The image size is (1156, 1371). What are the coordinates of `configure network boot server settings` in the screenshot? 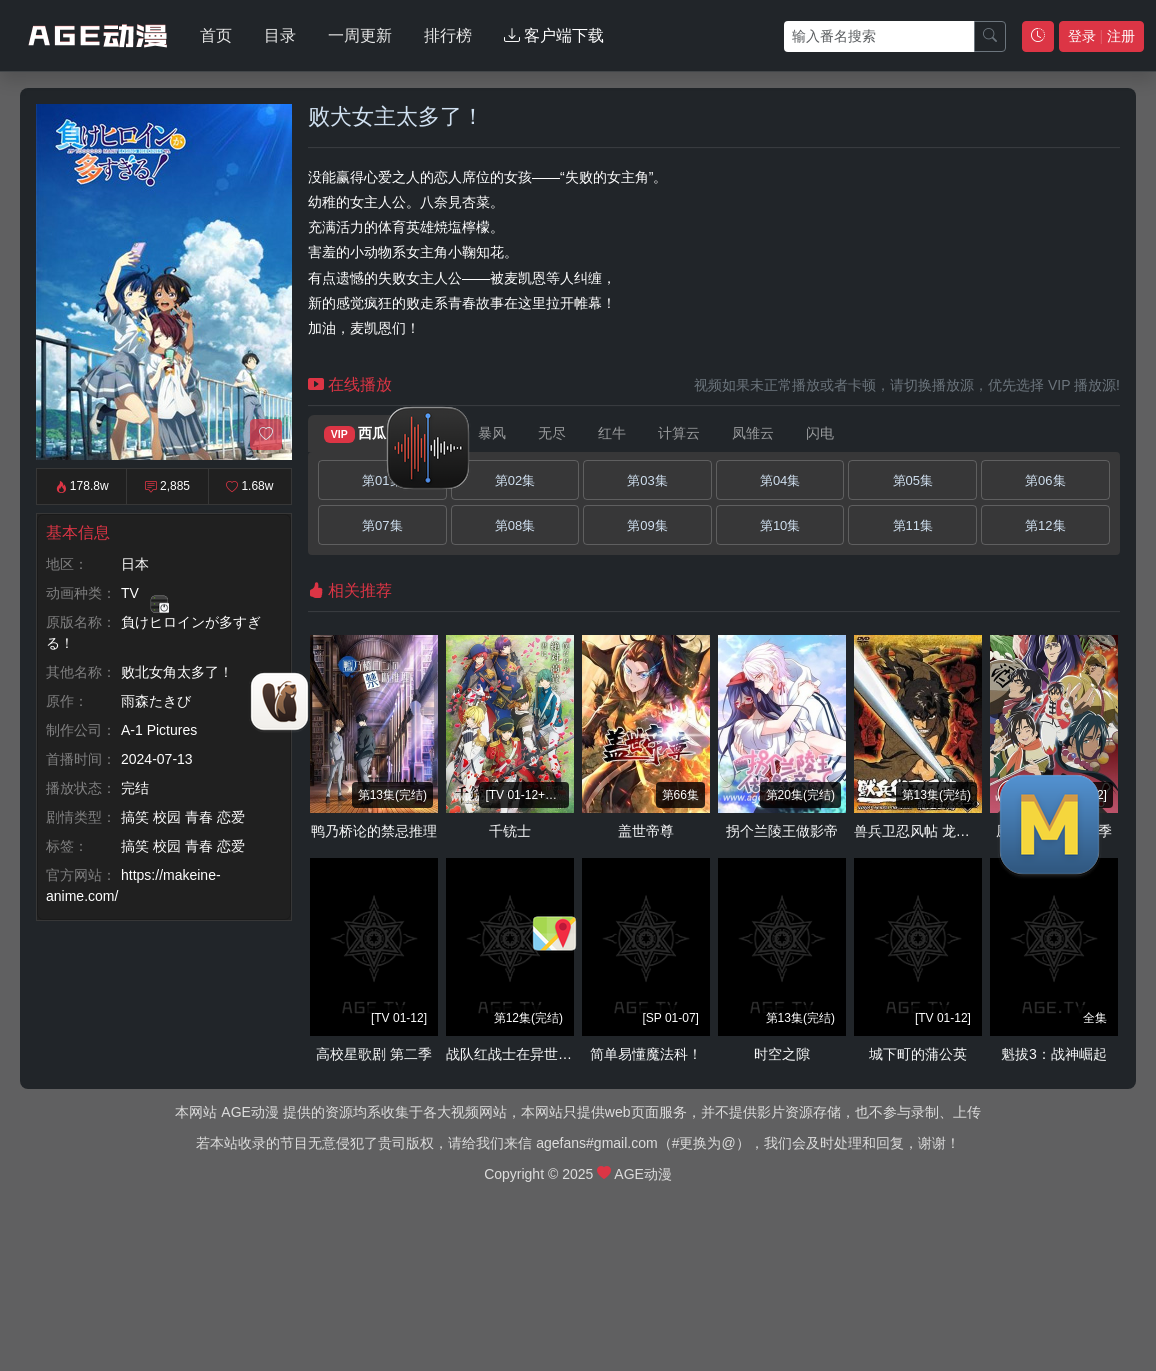 It's located at (159, 604).